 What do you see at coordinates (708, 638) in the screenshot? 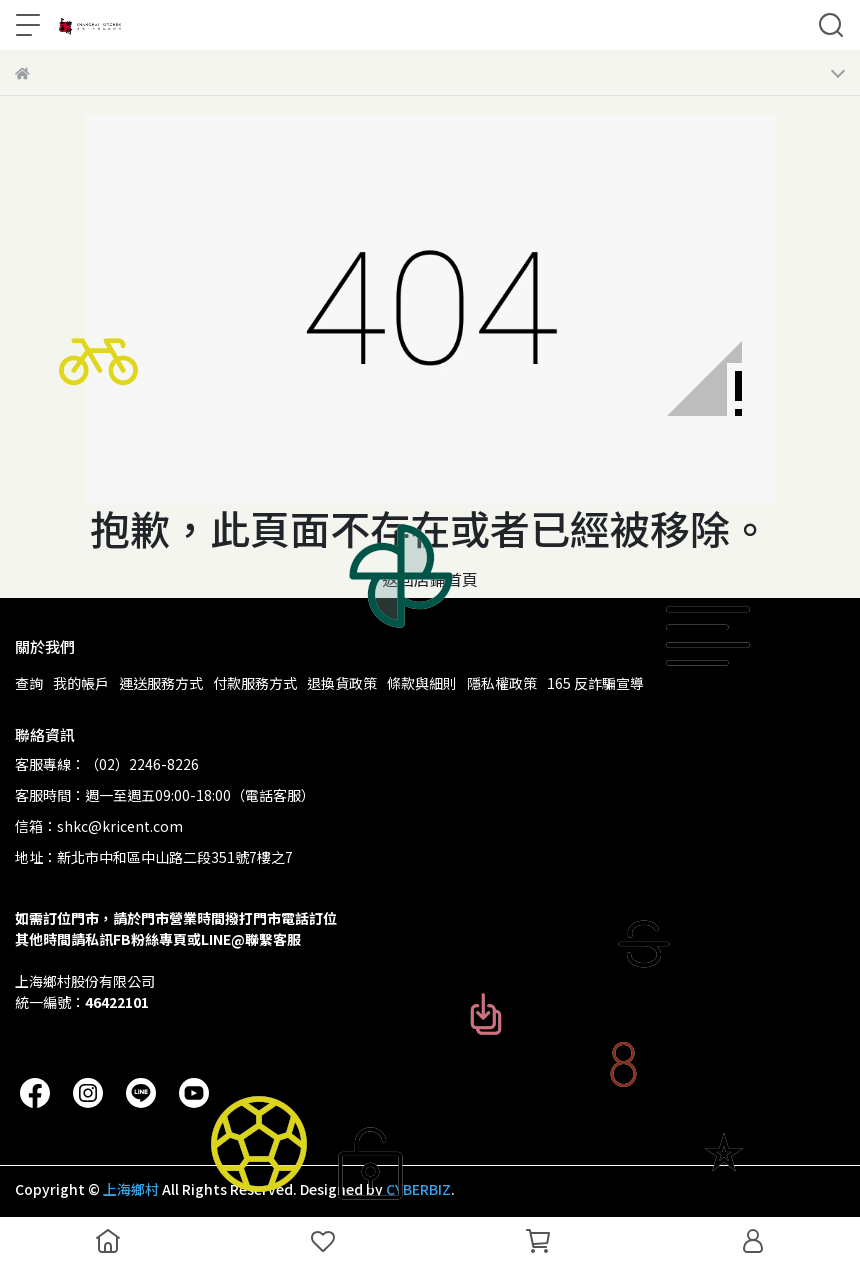
I see `align text to the left` at bounding box center [708, 638].